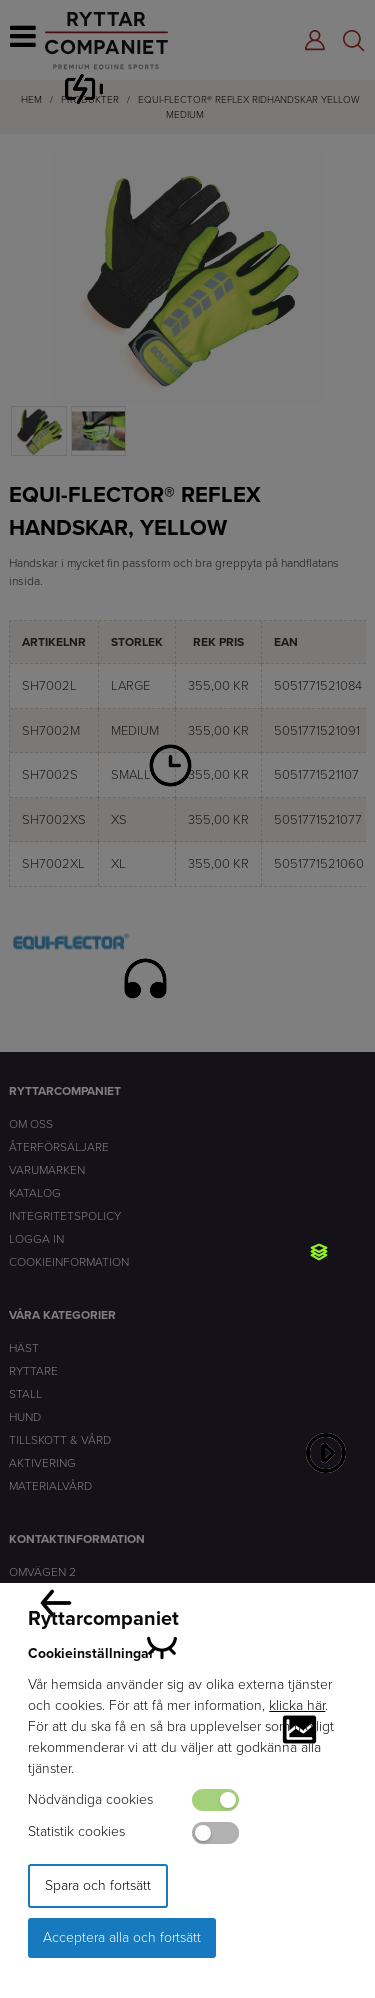 The height and width of the screenshot is (1998, 375). I want to click on play media or video content, so click(326, 1453).